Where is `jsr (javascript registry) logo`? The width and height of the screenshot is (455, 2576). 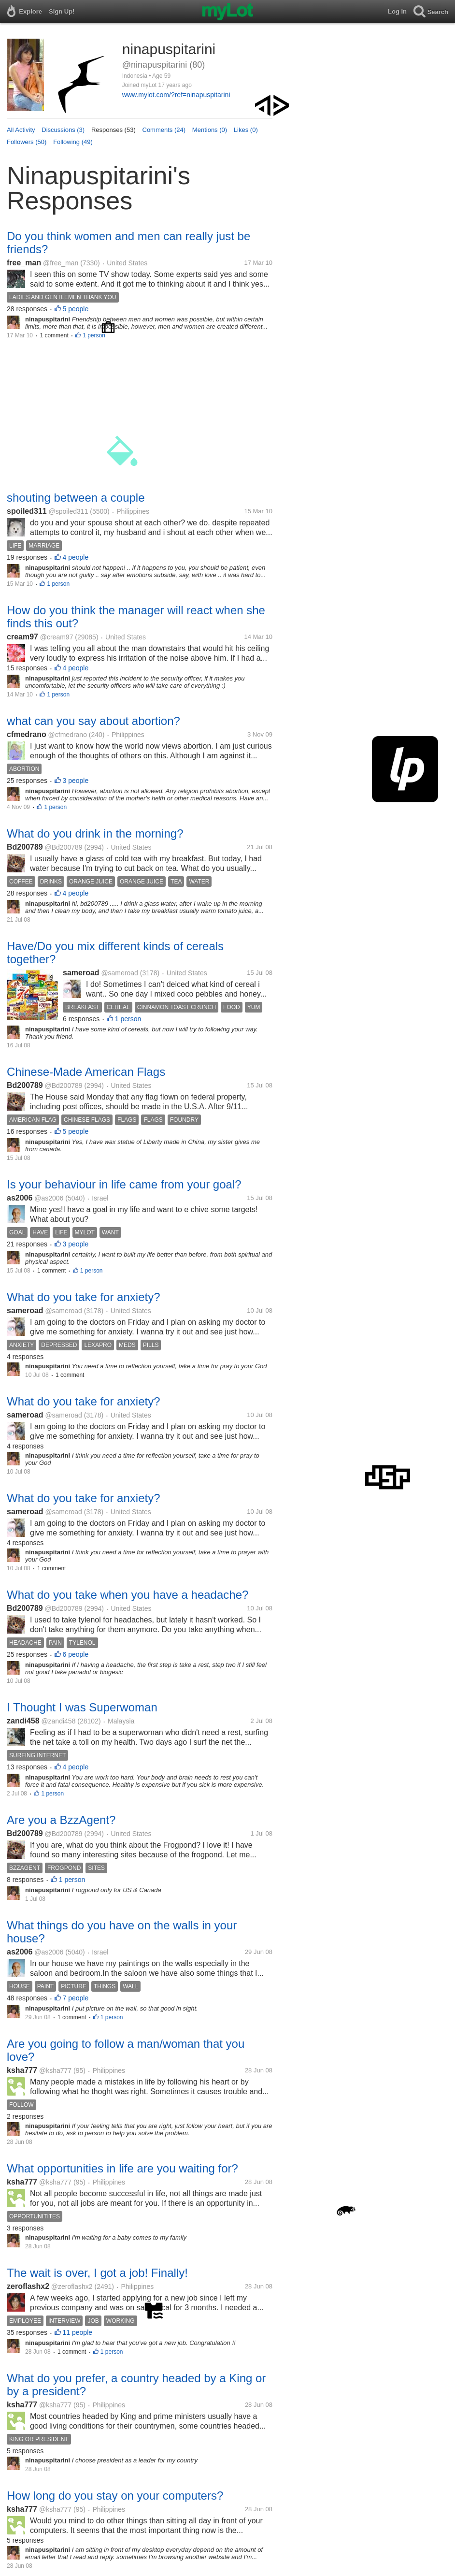
jsr (javascript registry) logo is located at coordinates (387, 1477).